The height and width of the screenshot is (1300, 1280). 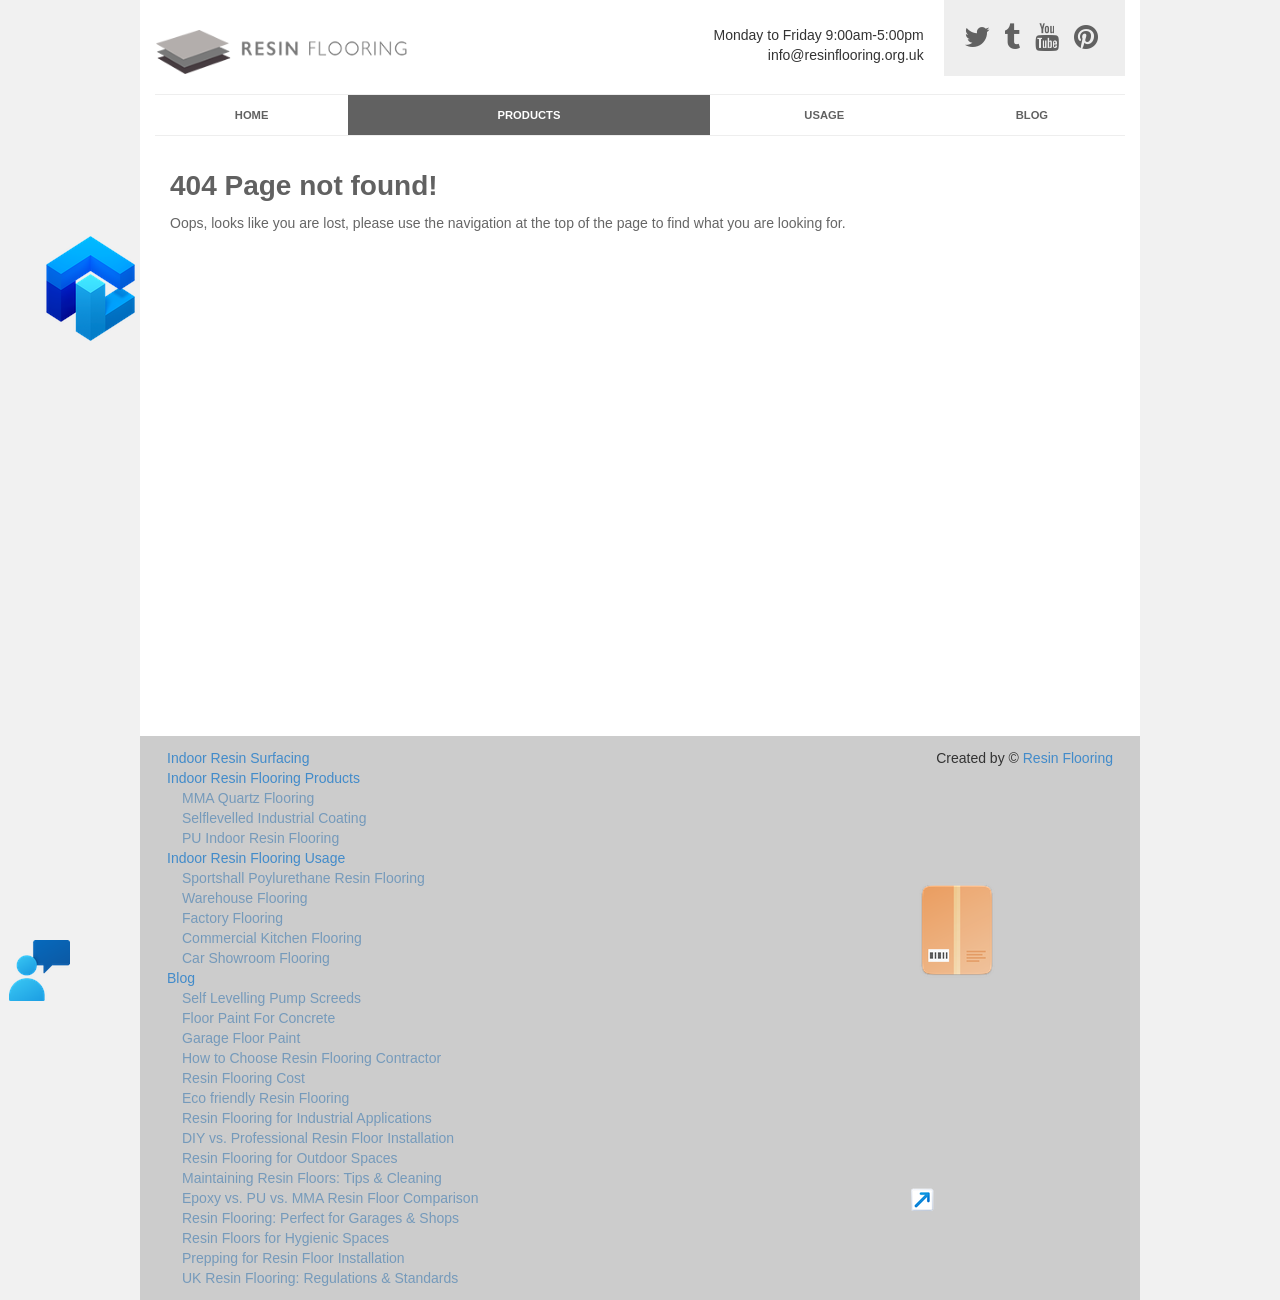 What do you see at coordinates (39, 970) in the screenshot?
I see `open the feedback hub app` at bounding box center [39, 970].